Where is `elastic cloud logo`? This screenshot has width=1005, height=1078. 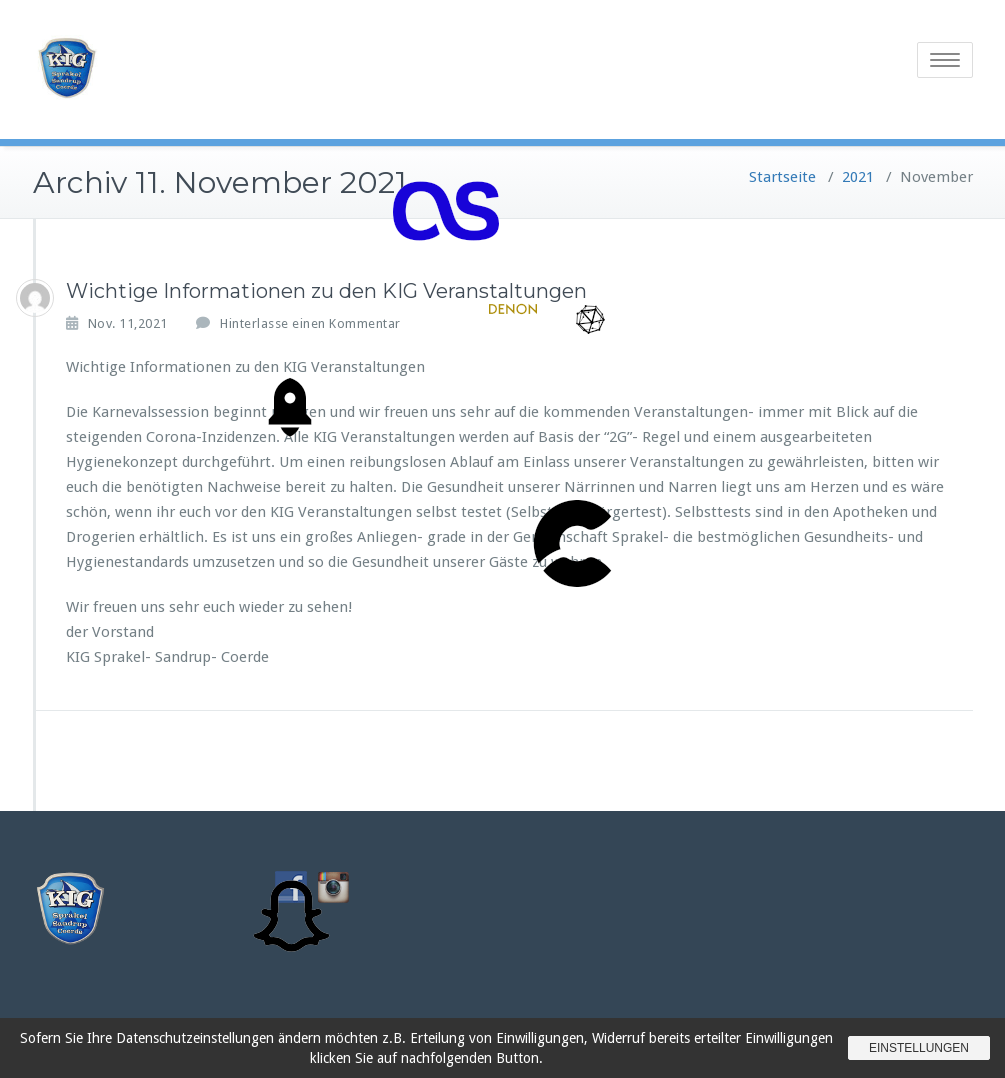 elastic cloud logo is located at coordinates (572, 543).